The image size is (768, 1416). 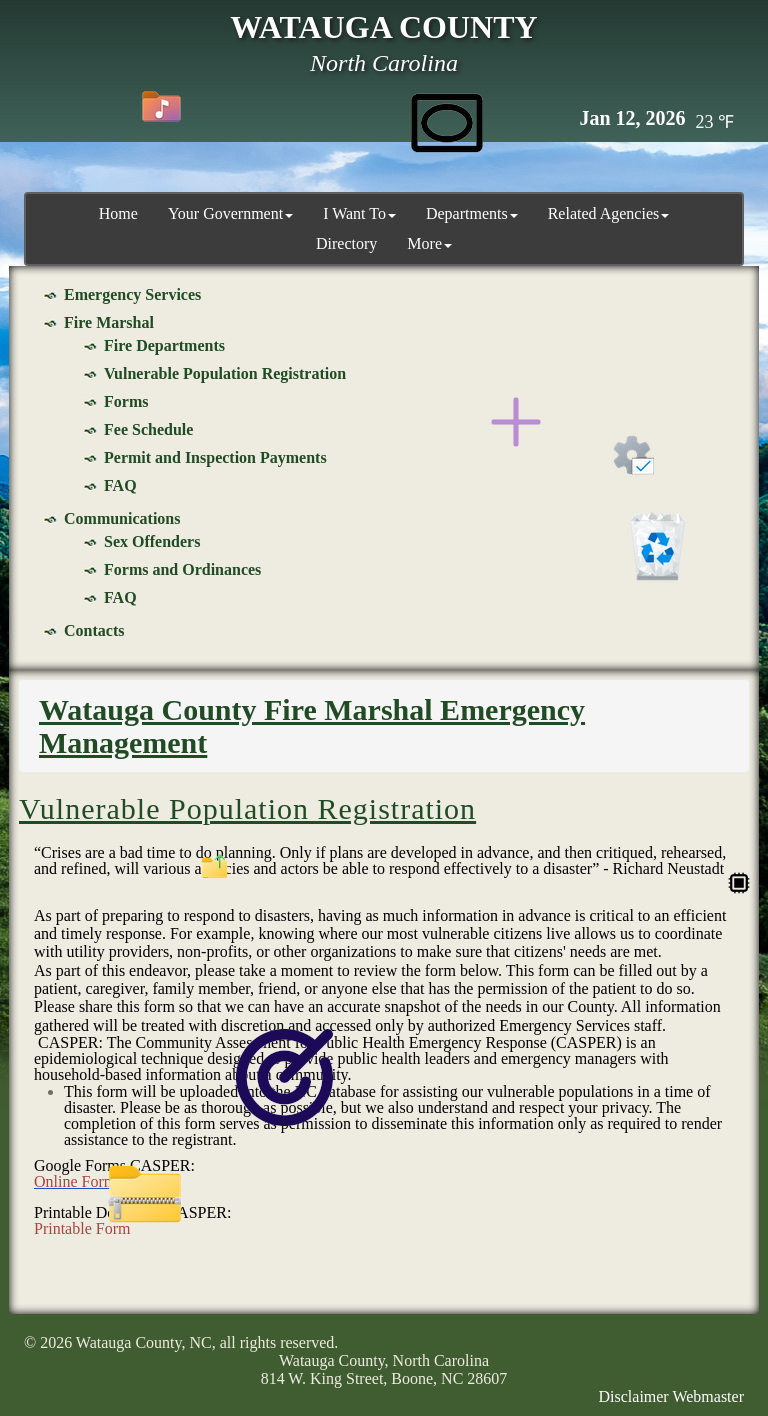 What do you see at coordinates (516, 422) in the screenshot?
I see `add a new item` at bounding box center [516, 422].